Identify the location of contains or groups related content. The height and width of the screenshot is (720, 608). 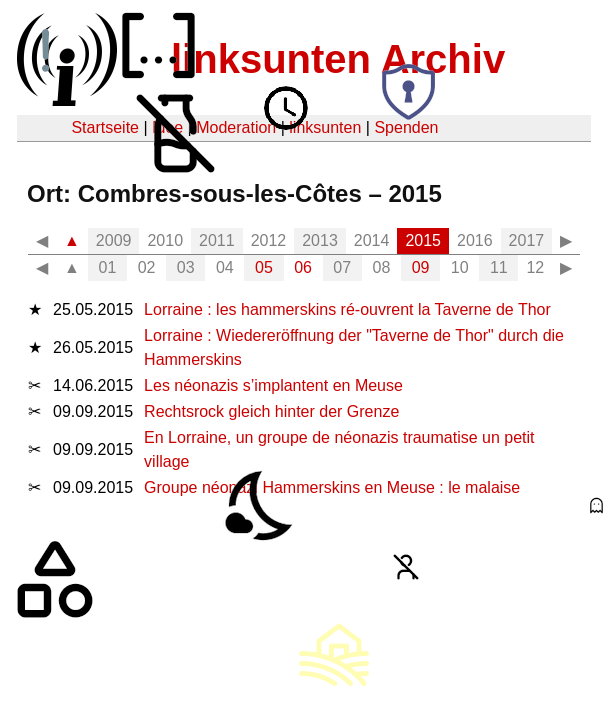
(158, 45).